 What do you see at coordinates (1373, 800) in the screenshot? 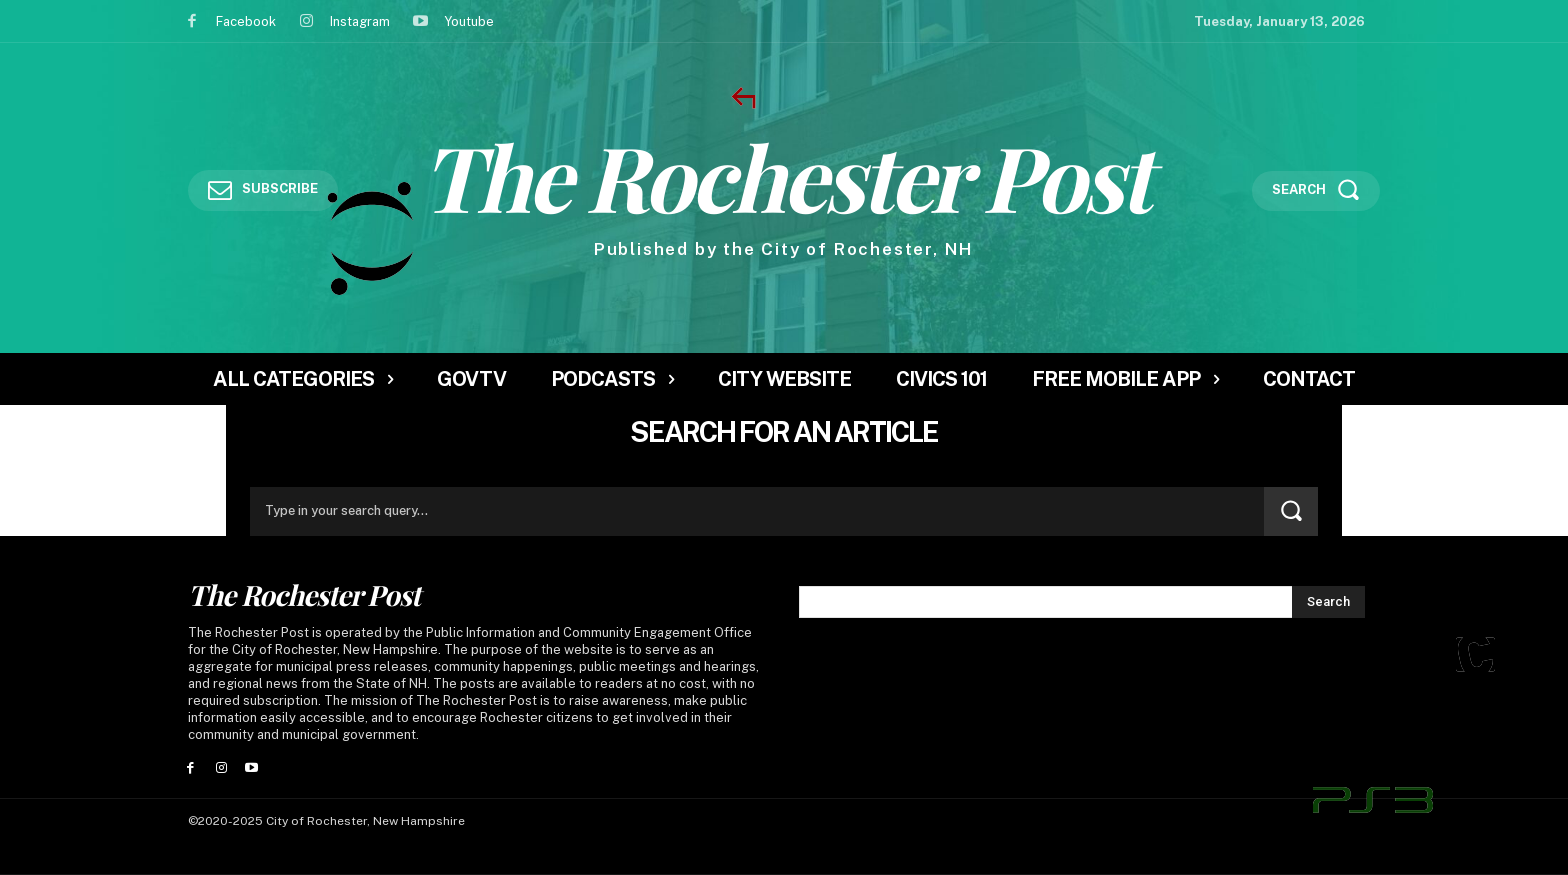
I see `PlayStation 3 brand logo` at bounding box center [1373, 800].